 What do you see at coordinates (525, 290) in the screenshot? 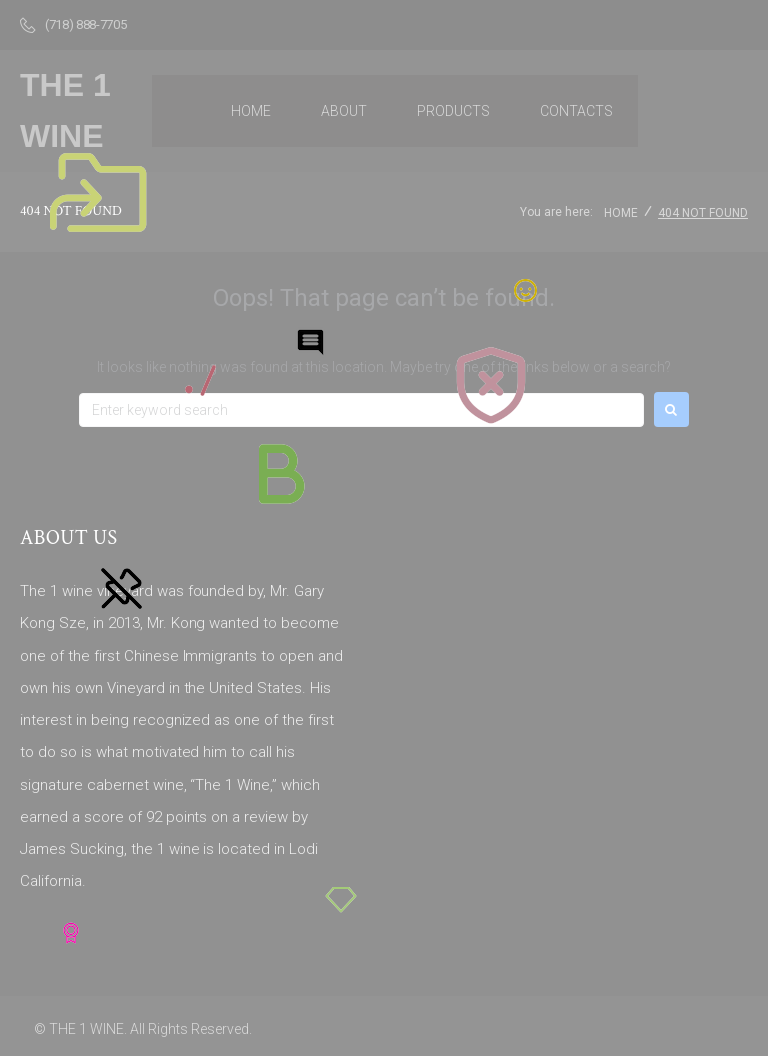
I see `add emoji or reaction to content` at bounding box center [525, 290].